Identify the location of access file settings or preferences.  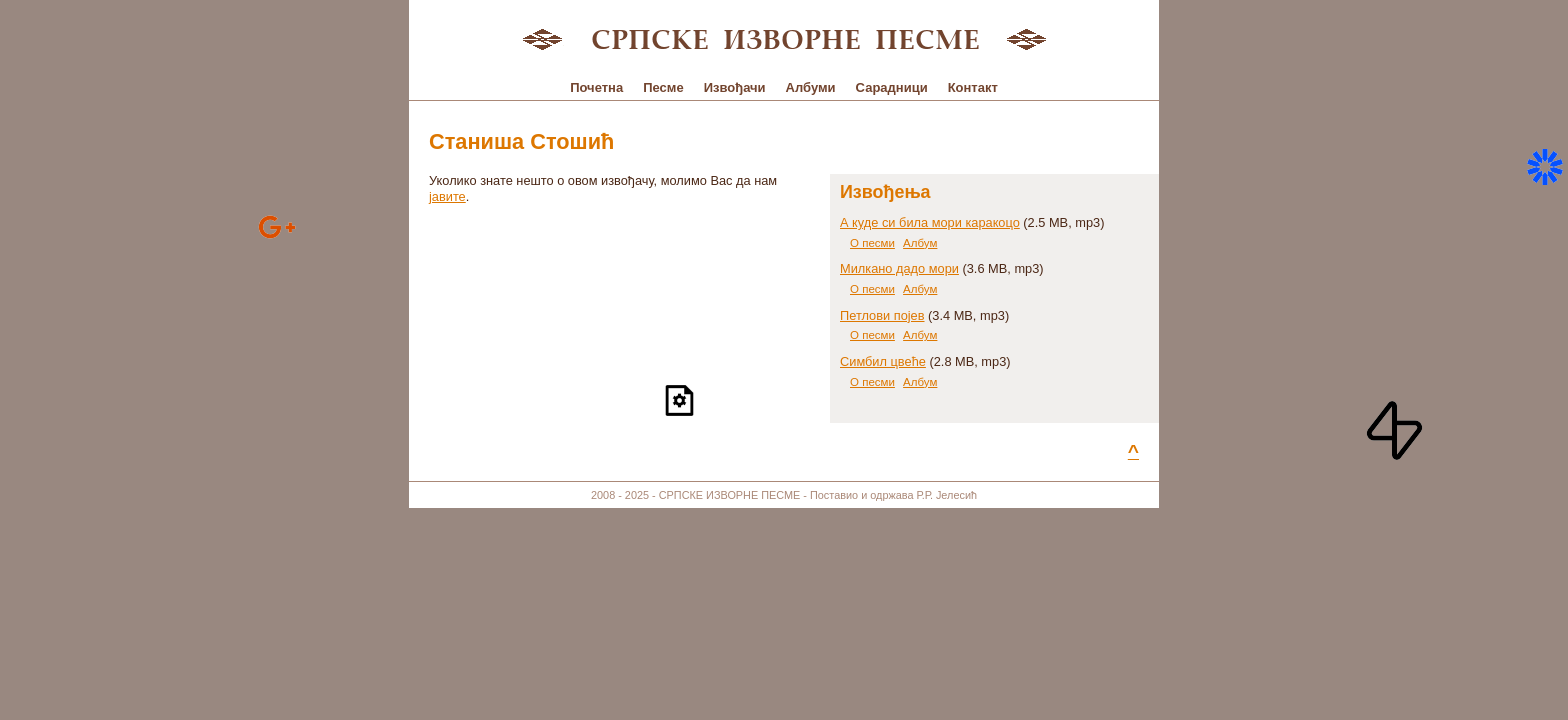
(679, 400).